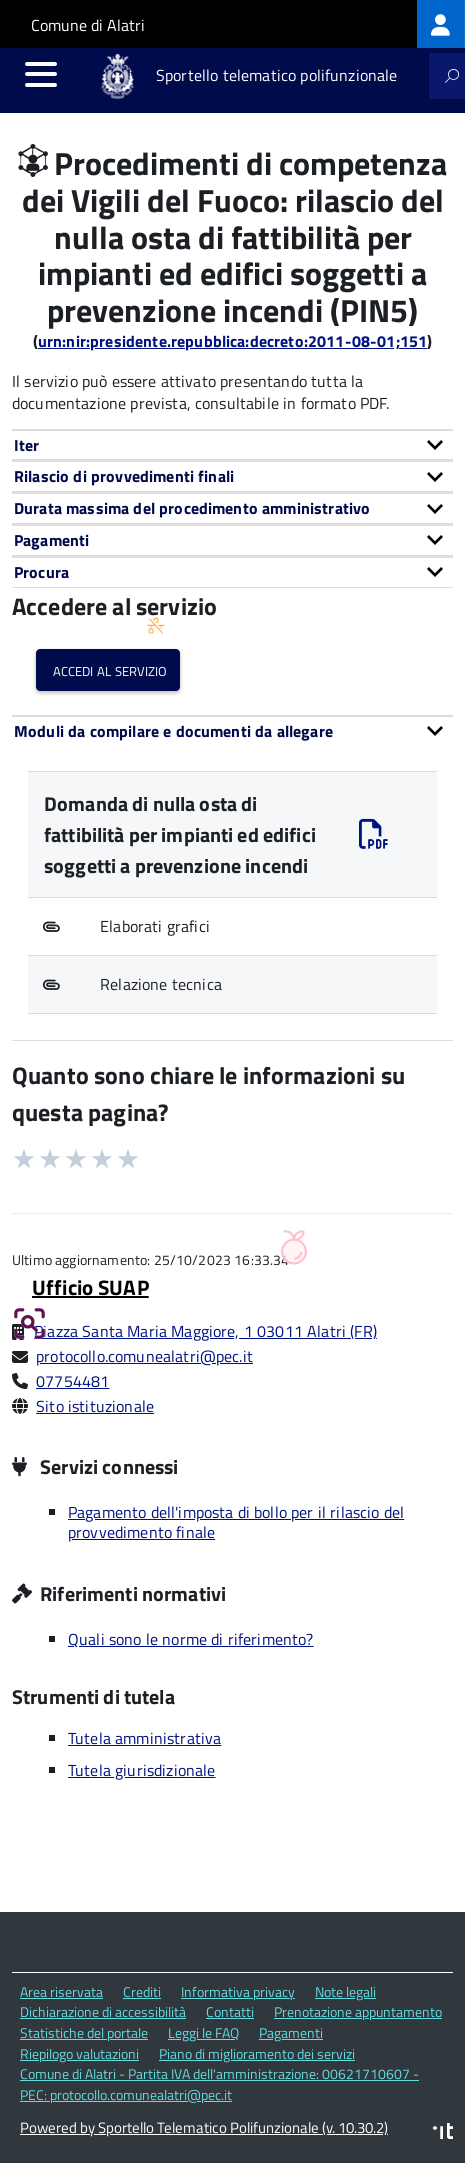  Describe the element at coordinates (156, 626) in the screenshot. I see `network connection unavailable` at that location.